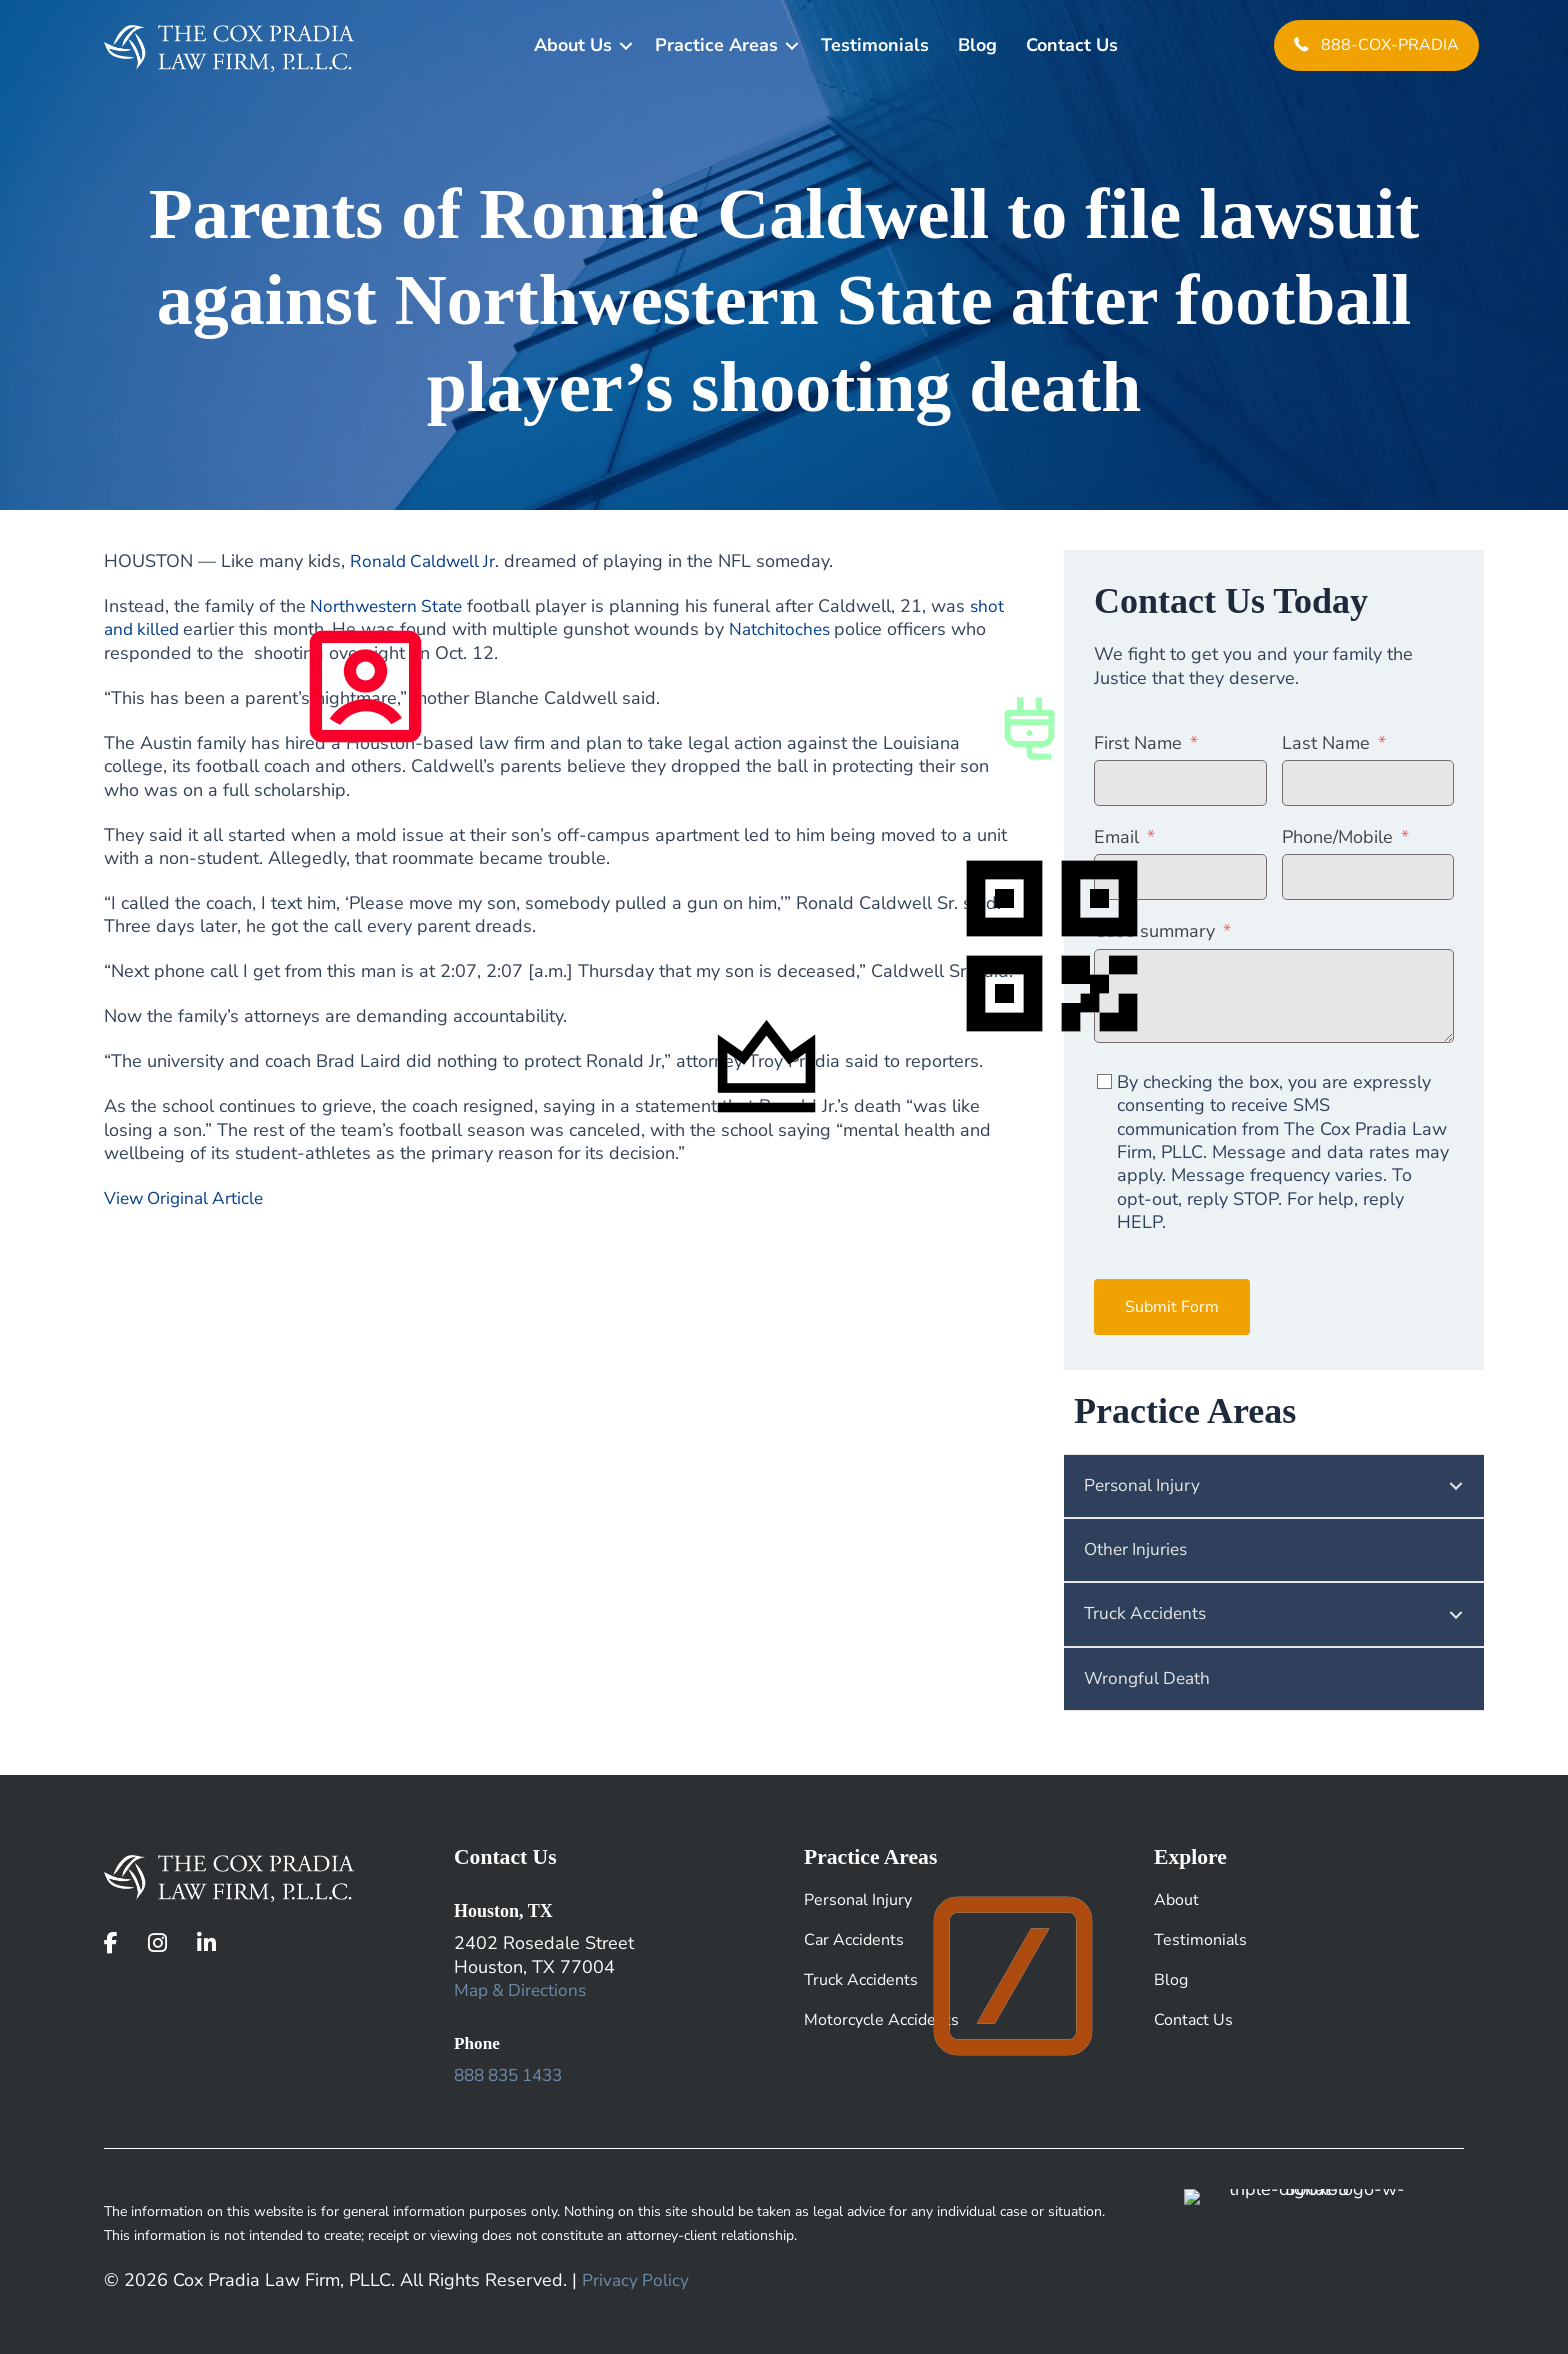  I want to click on scan or generate a QR code, so click(1052, 946).